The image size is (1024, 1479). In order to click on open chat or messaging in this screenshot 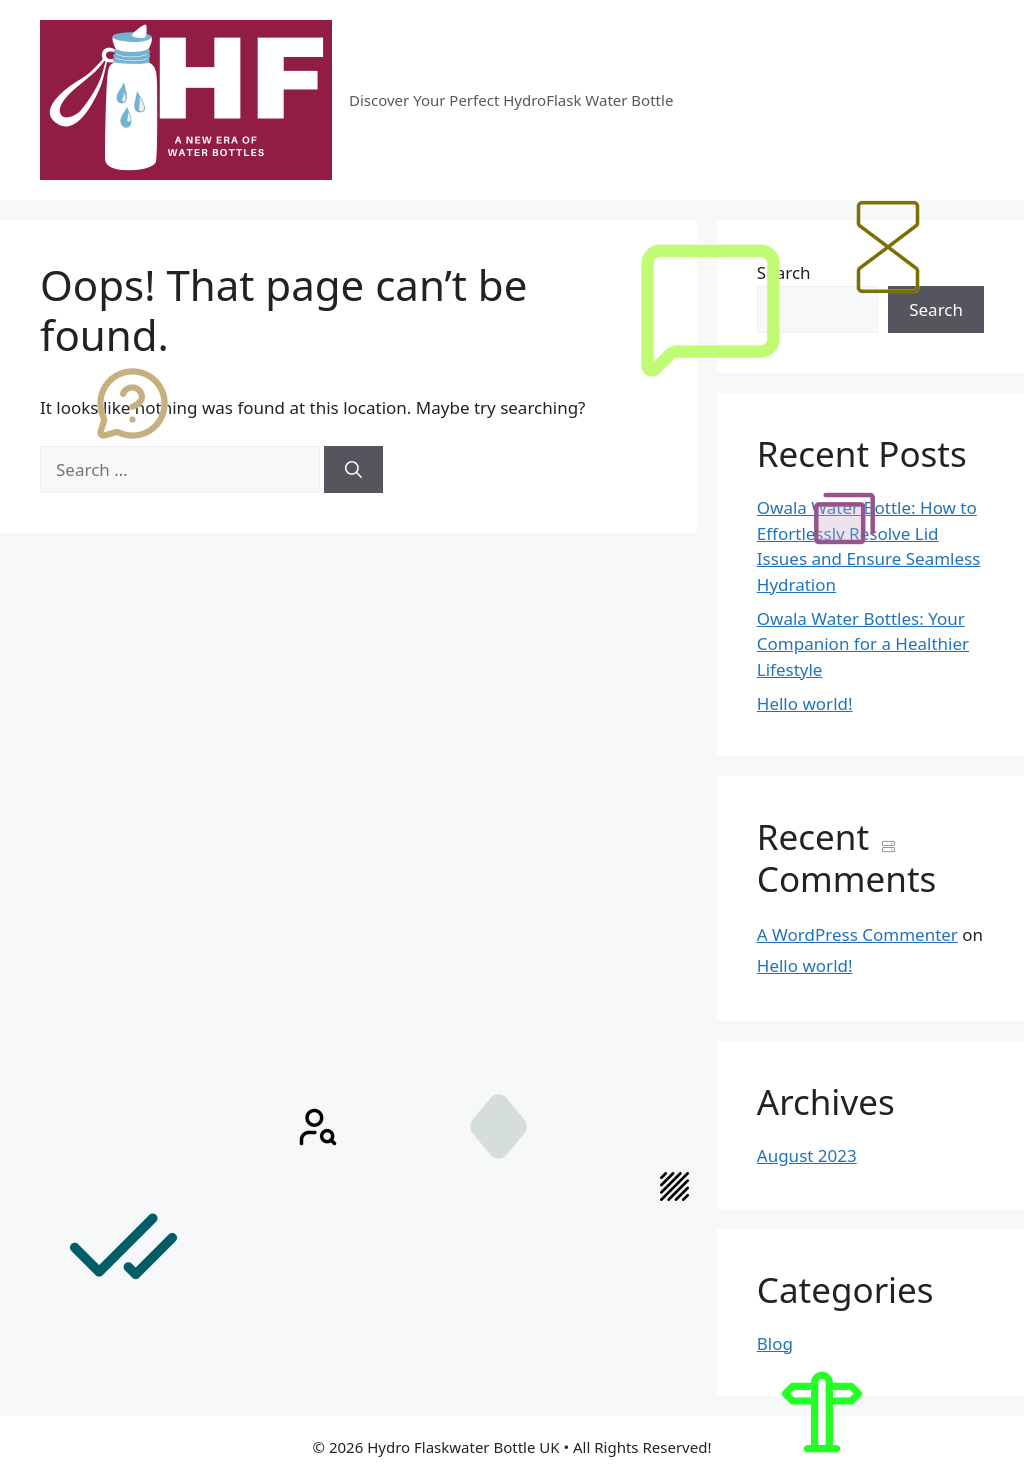, I will do `click(710, 307)`.